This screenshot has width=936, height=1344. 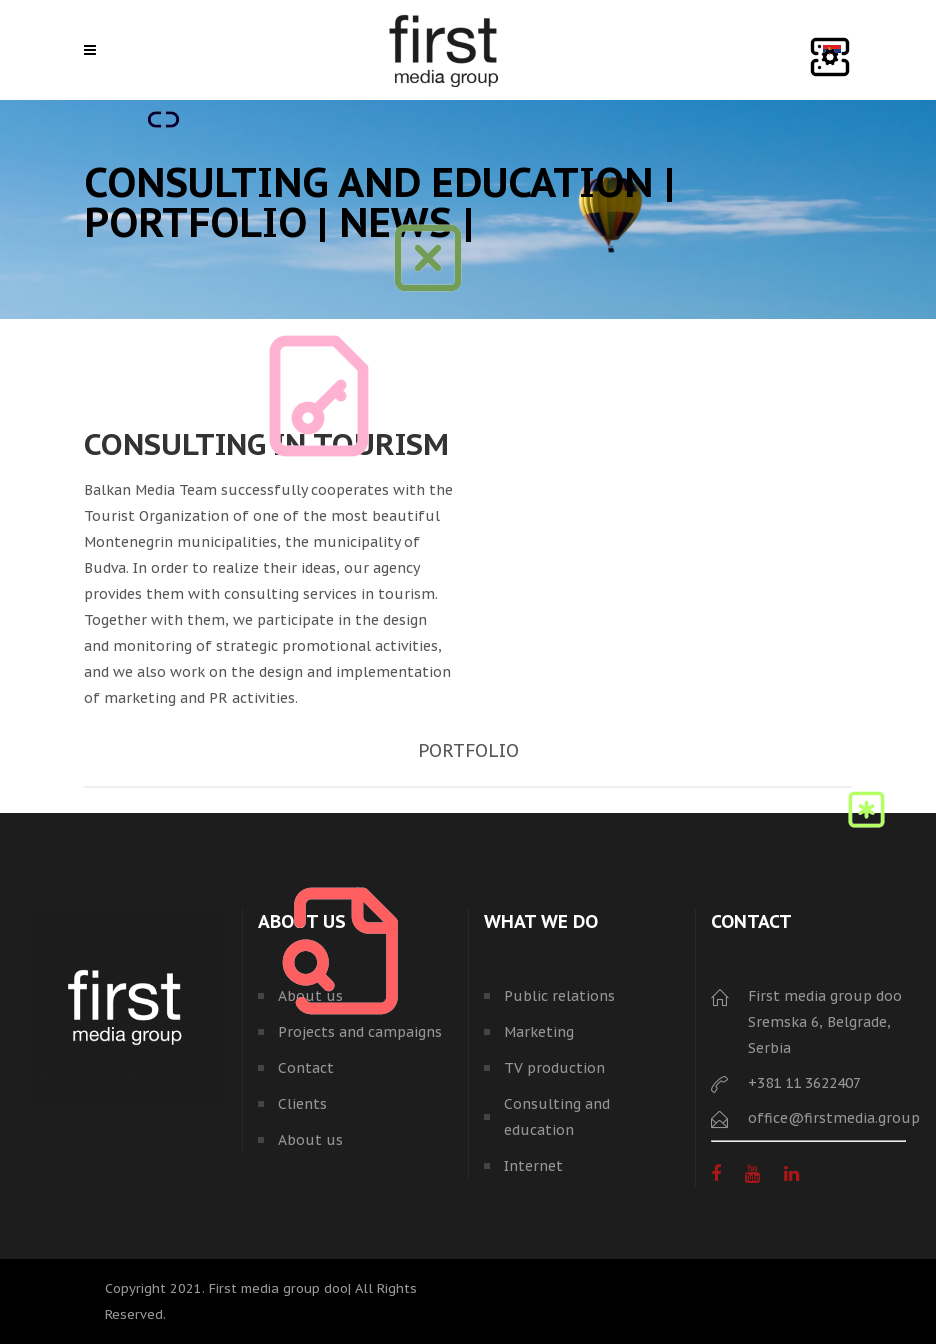 What do you see at coordinates (319, 396) in the screenshot?
I see `access an encrypted or password-protected file` at bounding box center [319, 396].